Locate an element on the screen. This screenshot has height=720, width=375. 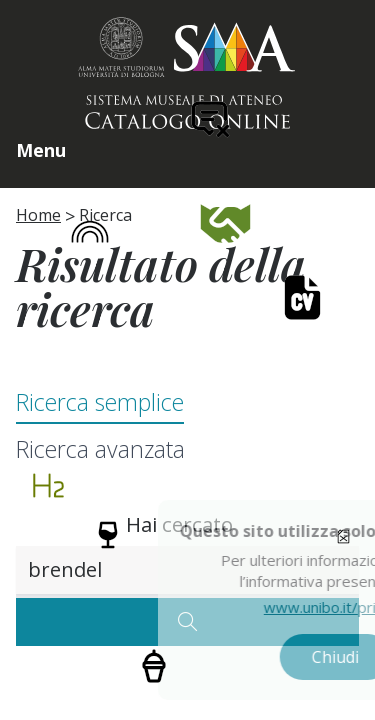
format text as heading level 2 is located at coordinates (48, 485).